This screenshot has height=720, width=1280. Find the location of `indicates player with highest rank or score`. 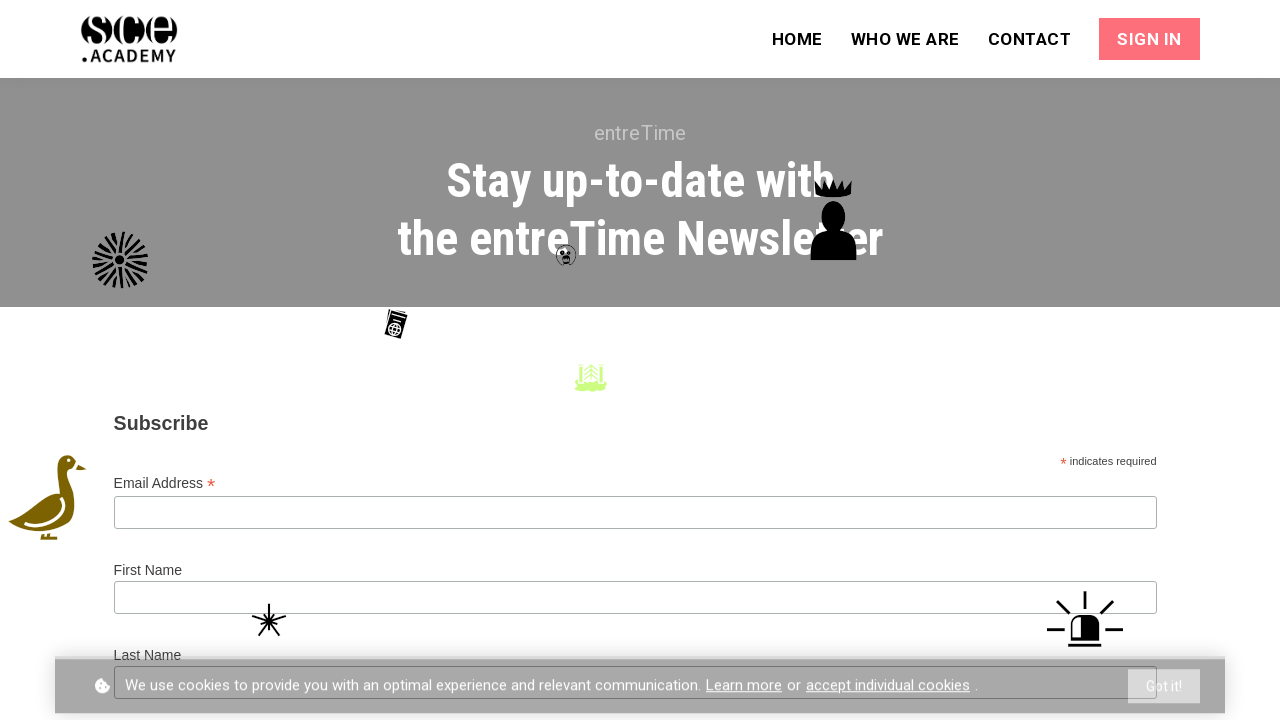

indicates player with highest rank or score is located at coordinates (833, 219).